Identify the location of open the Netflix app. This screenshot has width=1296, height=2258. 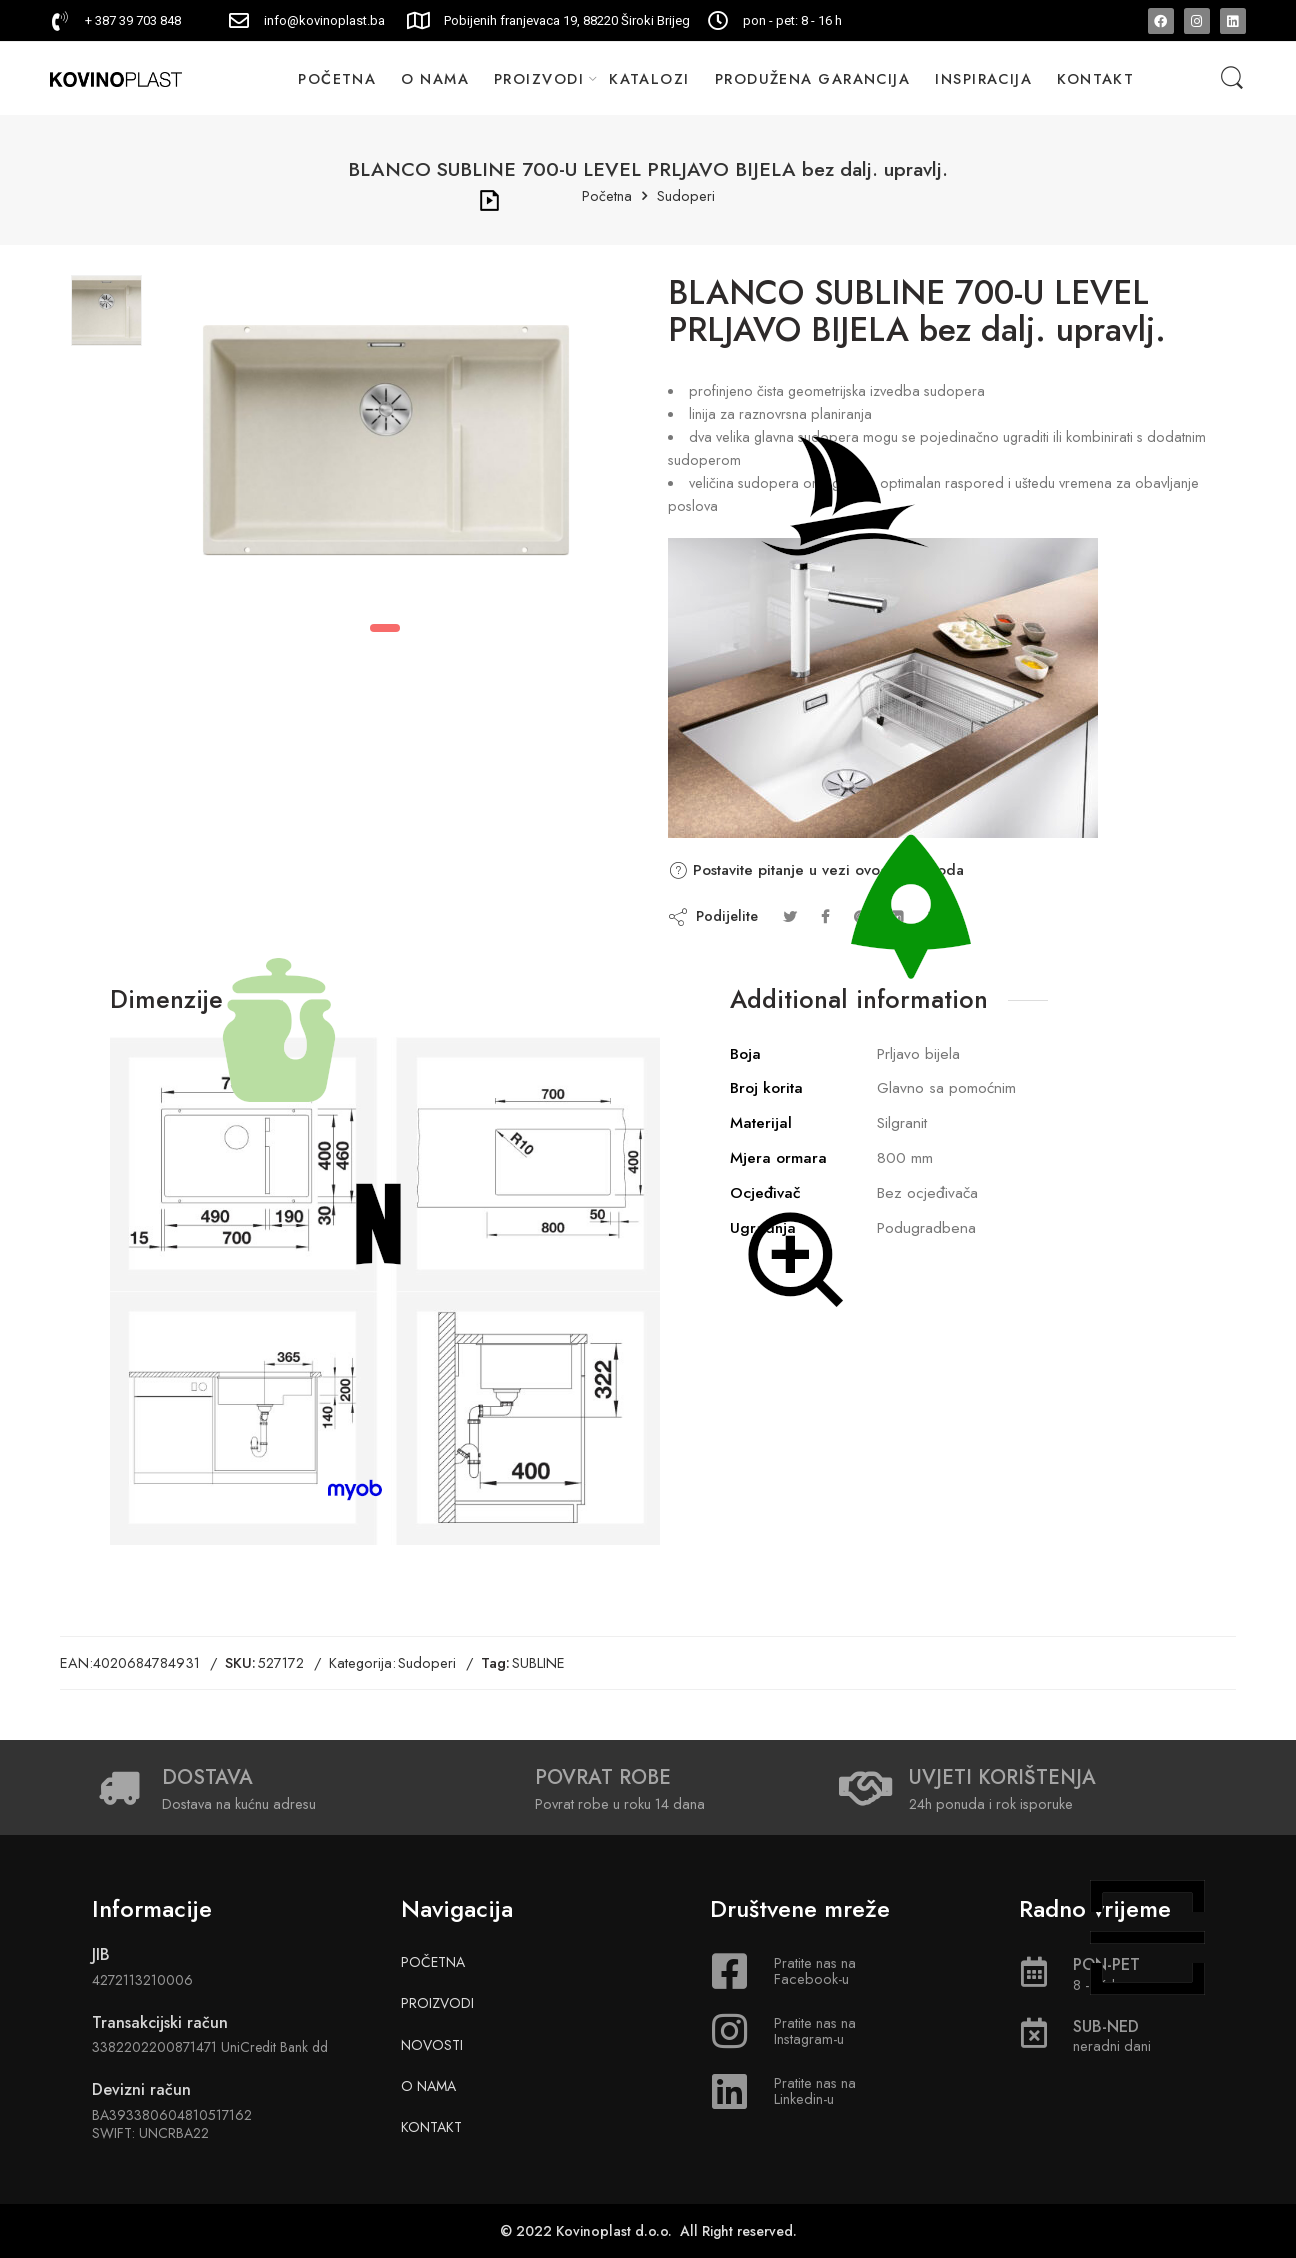
(378, 1224).